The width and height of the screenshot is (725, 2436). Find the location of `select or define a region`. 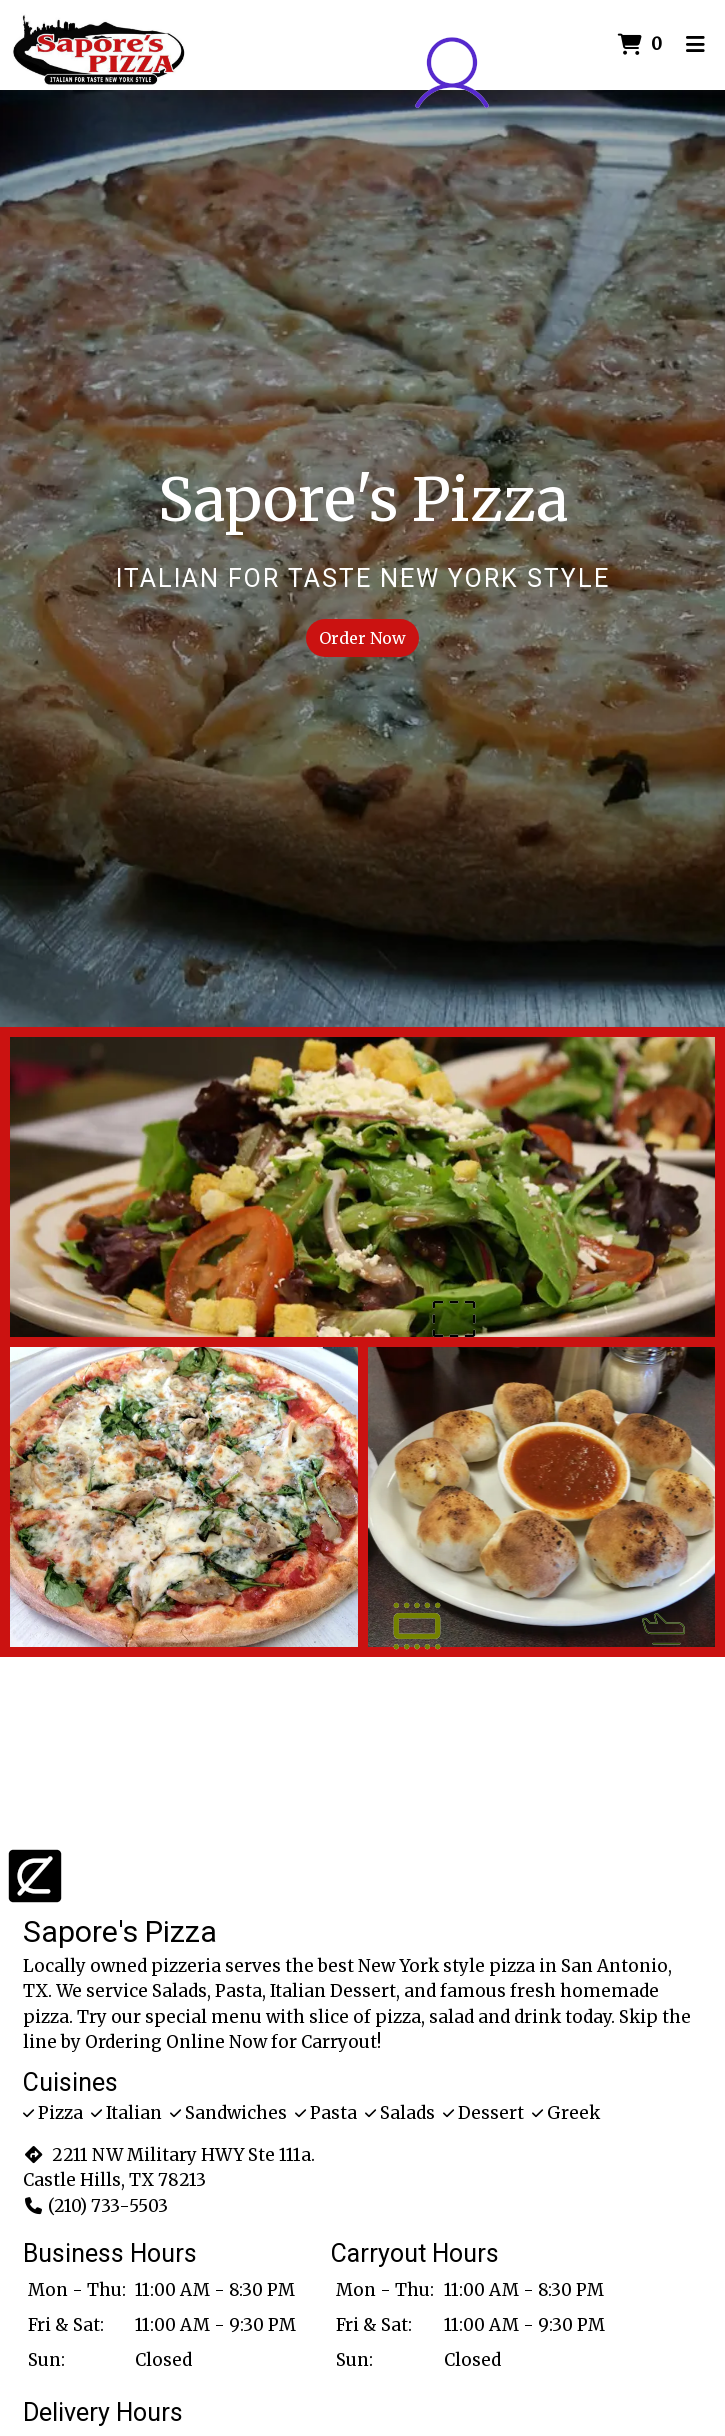

select or define a region is located at coordinates (454, 1319).